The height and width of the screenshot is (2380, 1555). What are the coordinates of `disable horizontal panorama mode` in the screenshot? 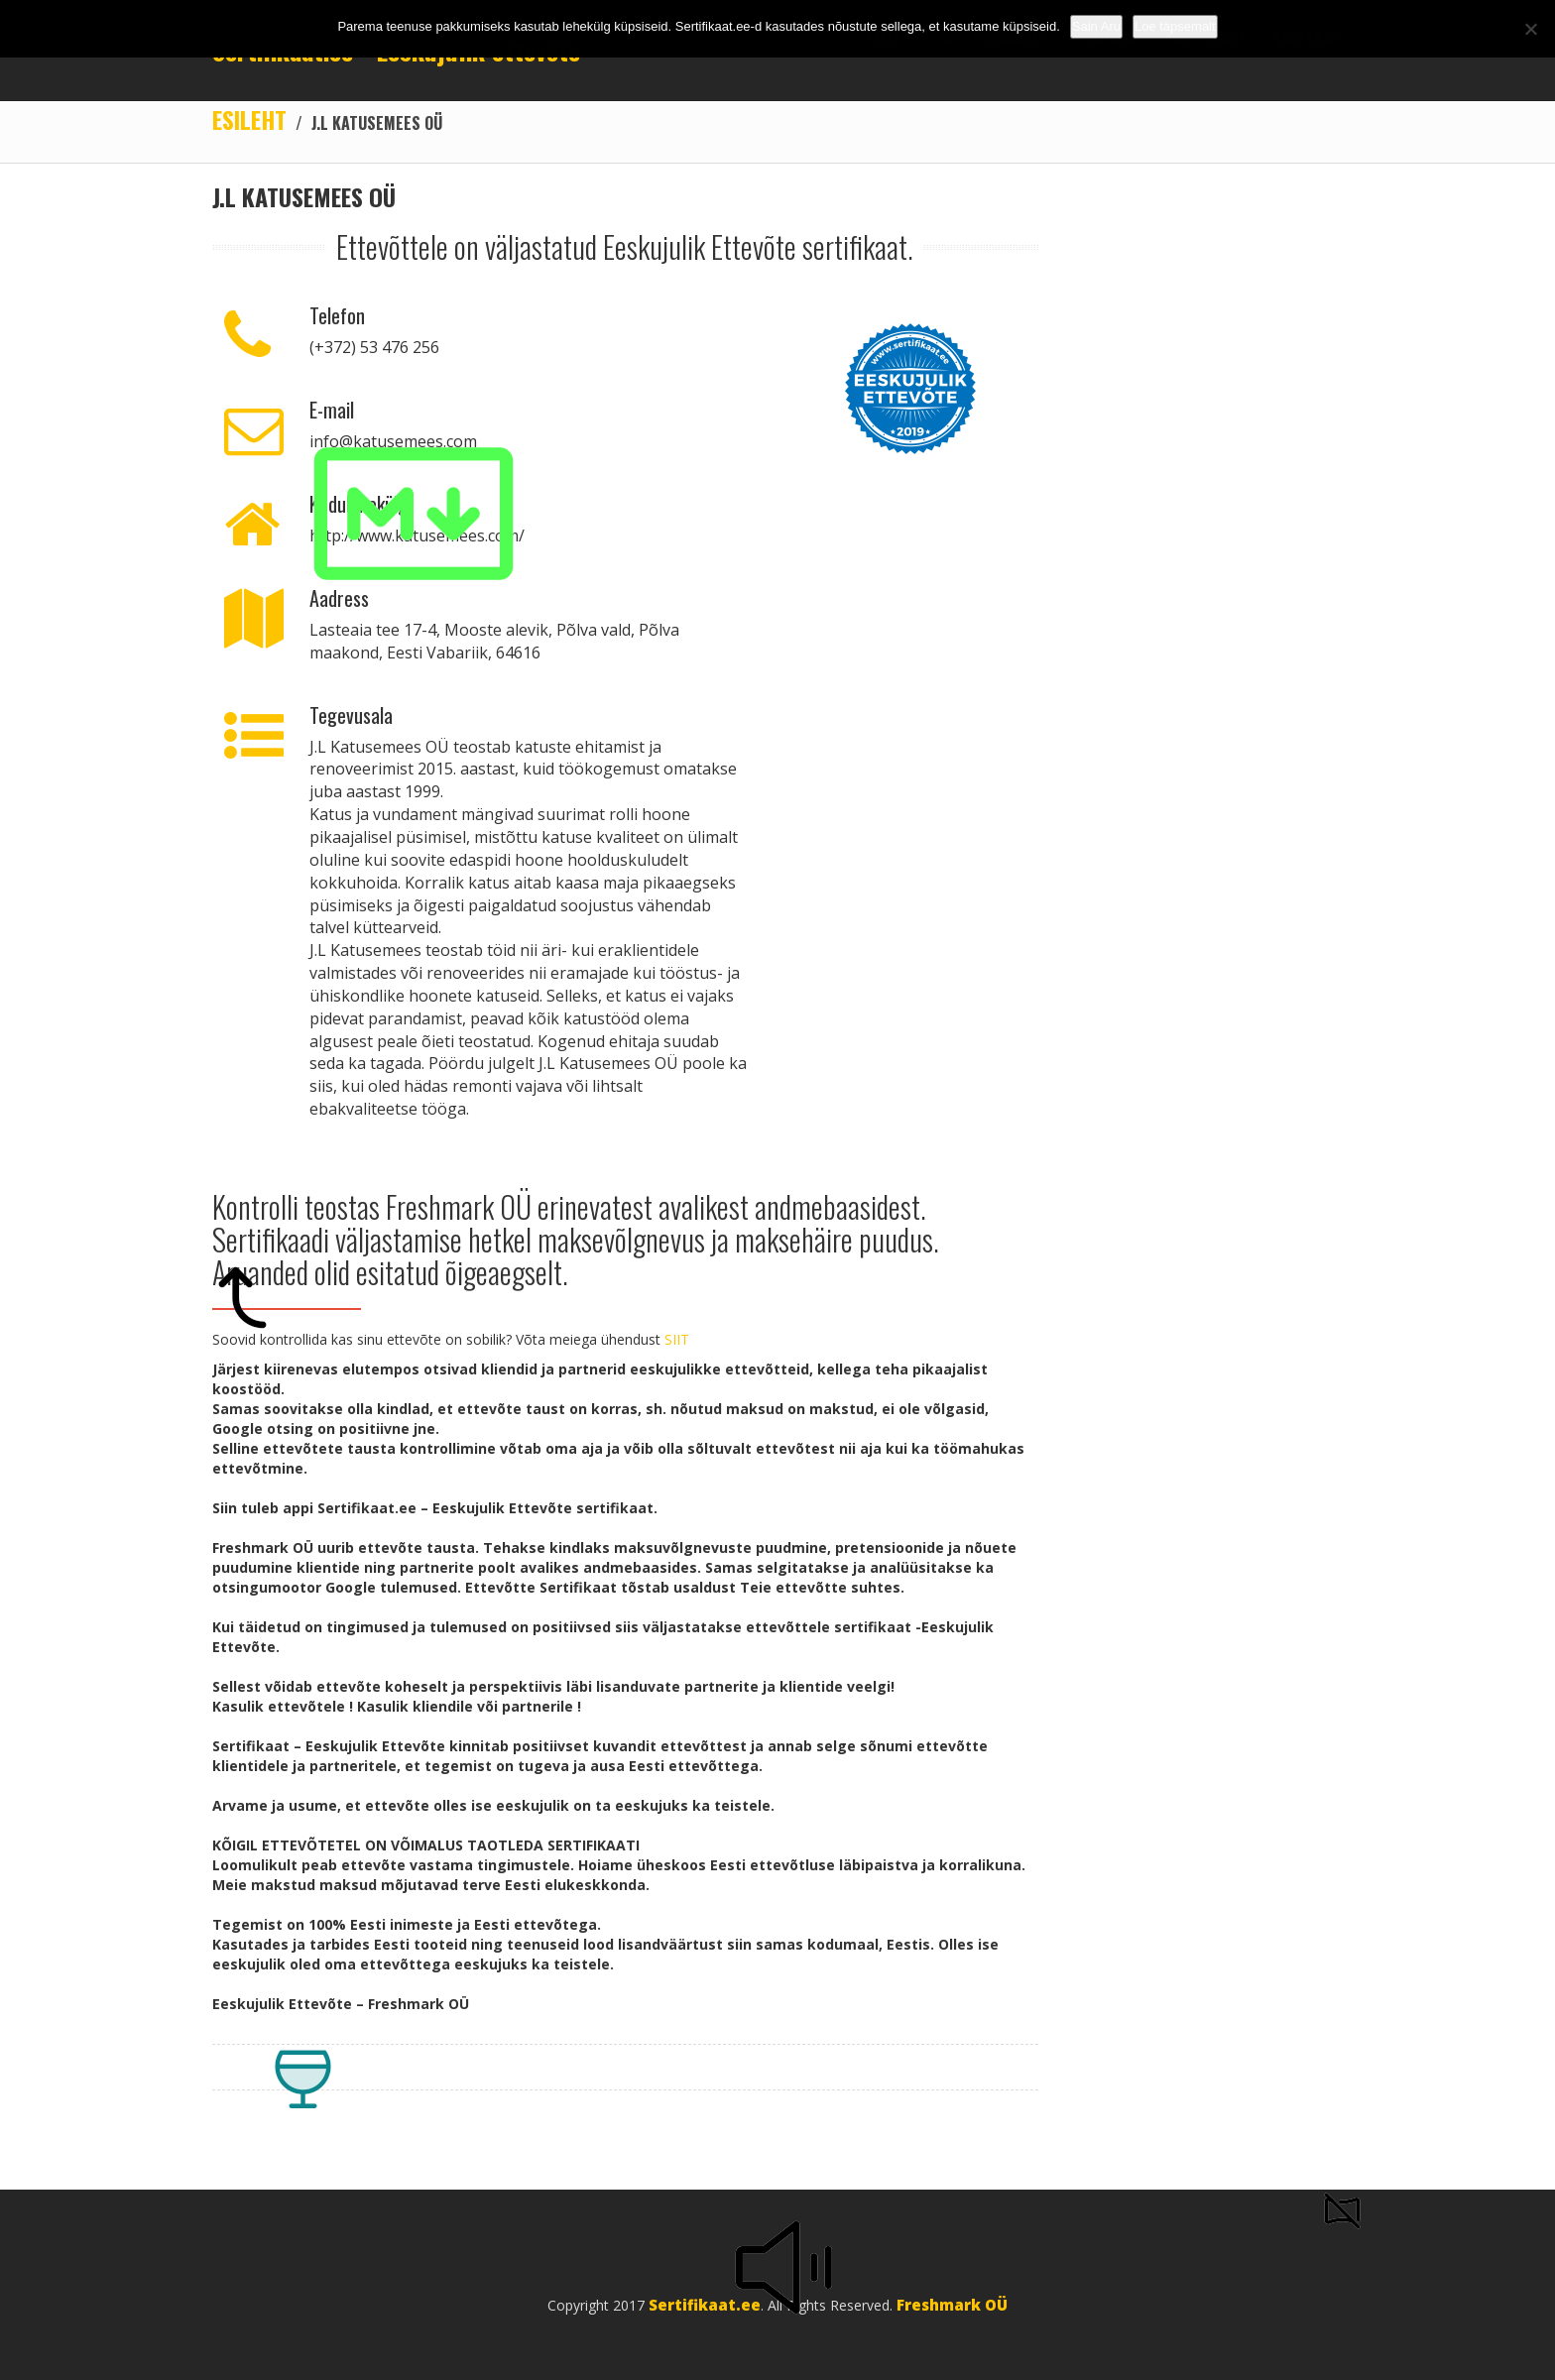 It's located at (1342, 2210).